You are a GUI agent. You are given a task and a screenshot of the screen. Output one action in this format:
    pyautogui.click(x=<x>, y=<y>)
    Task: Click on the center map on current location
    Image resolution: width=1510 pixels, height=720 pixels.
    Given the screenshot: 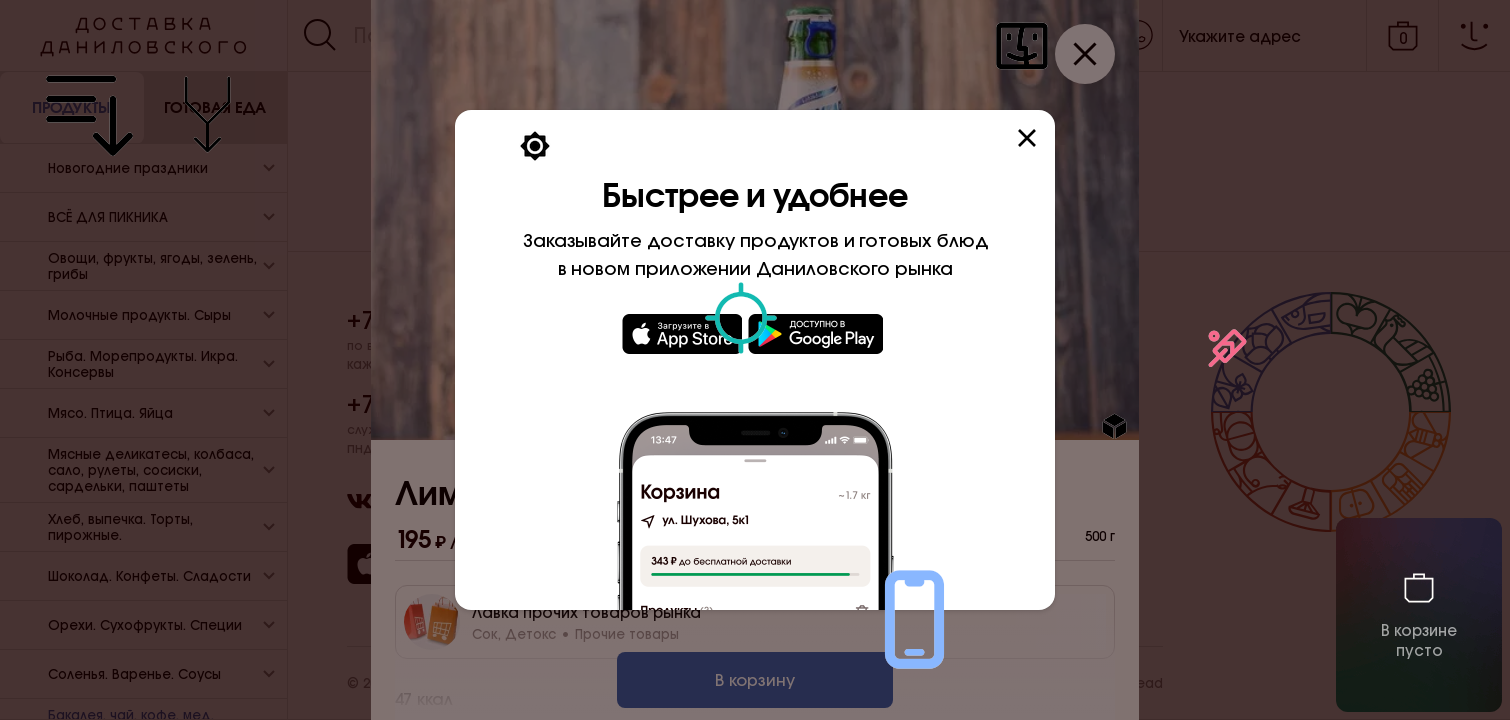 What is the action you would take?
    pyautogui.click(x=741, y=318)
    